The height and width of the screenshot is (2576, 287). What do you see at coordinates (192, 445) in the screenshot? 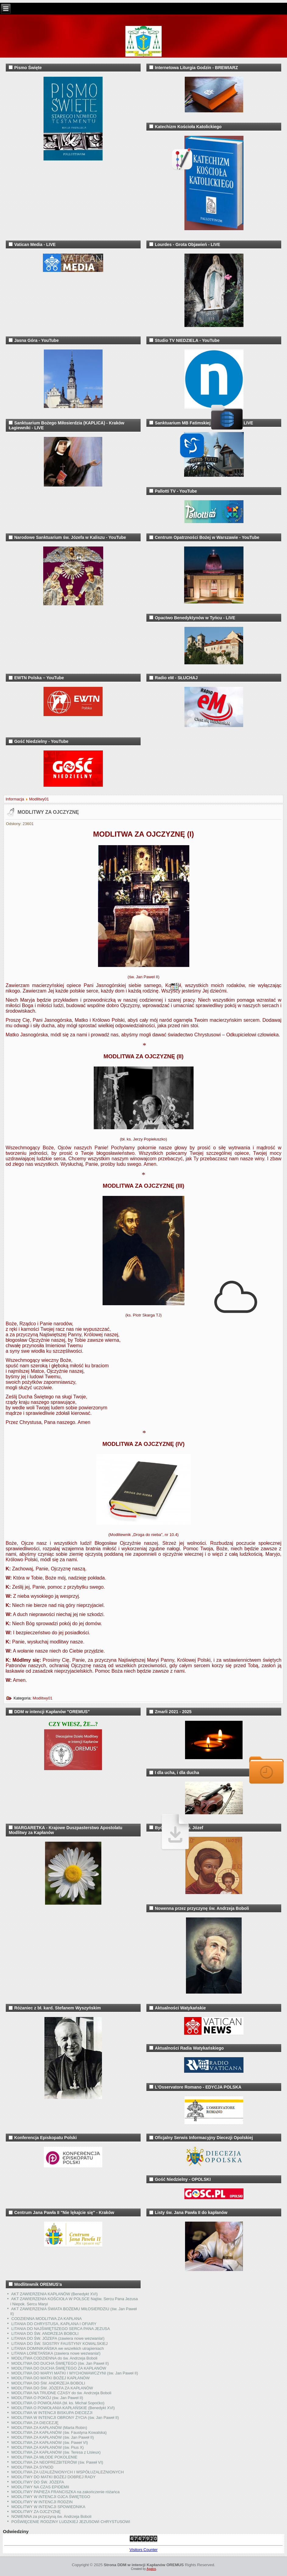
I see `launch lubuntu application` at bounding box center [192, 445].